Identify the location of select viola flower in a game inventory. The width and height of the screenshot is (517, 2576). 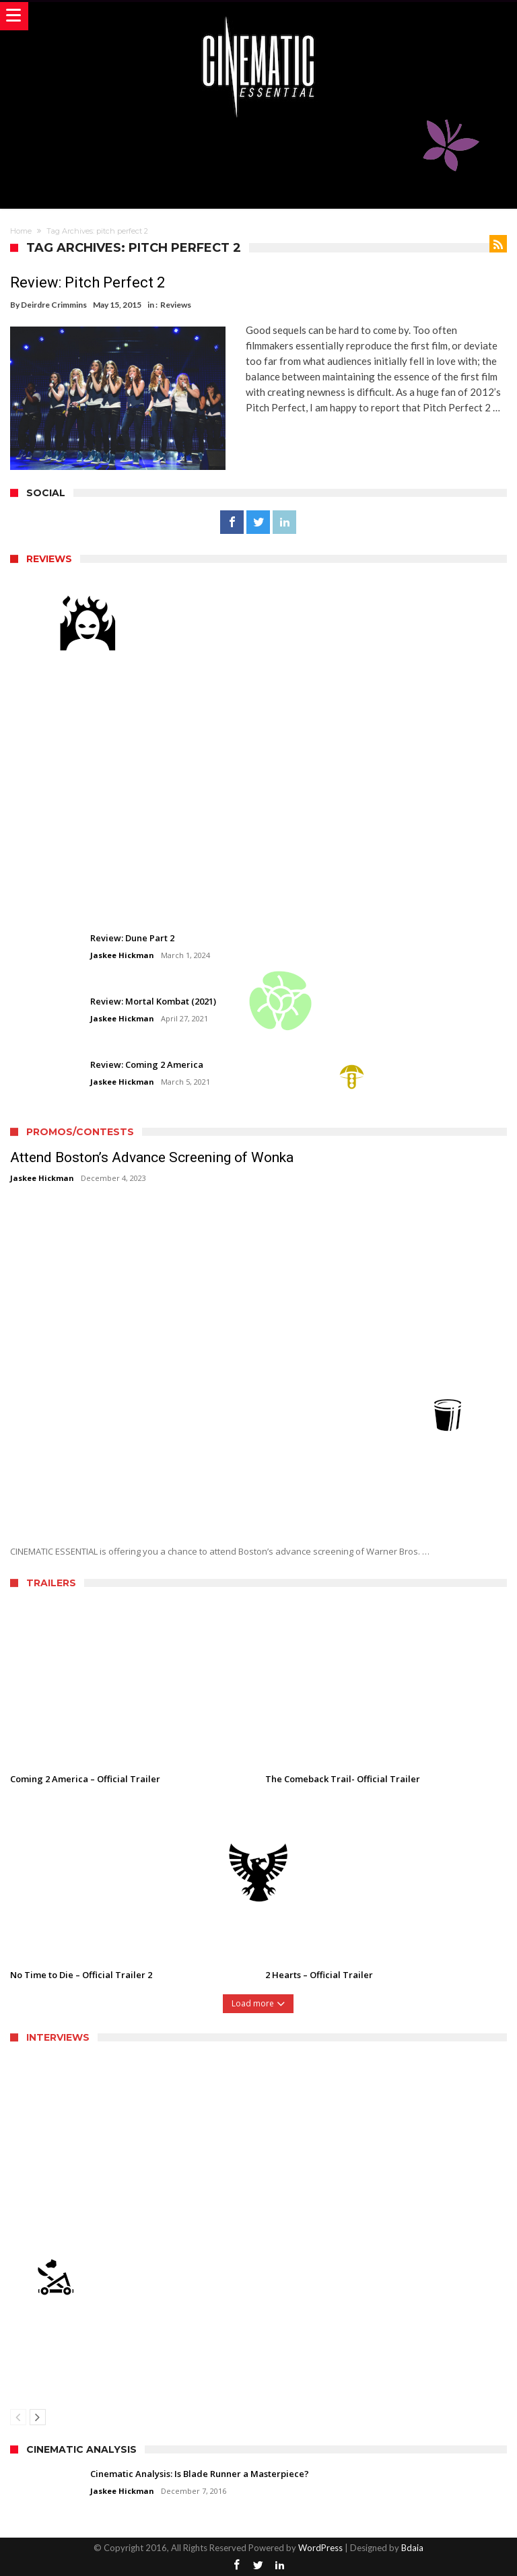
(280, 1000).